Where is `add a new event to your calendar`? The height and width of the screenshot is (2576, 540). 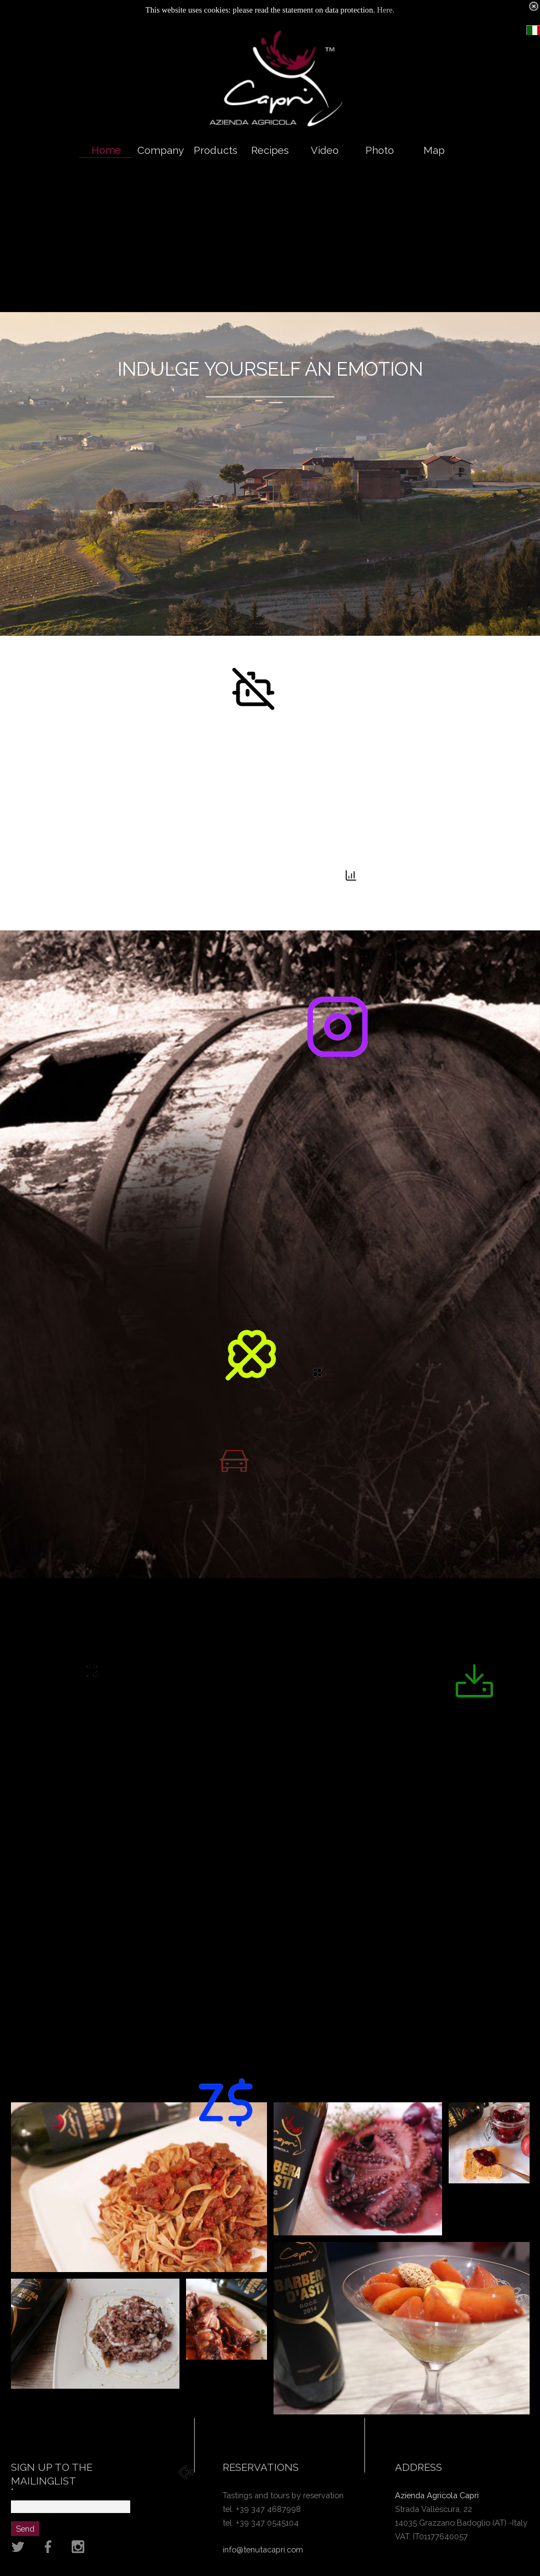
add a new event to your calendar is located at coordinates (92, 1671).